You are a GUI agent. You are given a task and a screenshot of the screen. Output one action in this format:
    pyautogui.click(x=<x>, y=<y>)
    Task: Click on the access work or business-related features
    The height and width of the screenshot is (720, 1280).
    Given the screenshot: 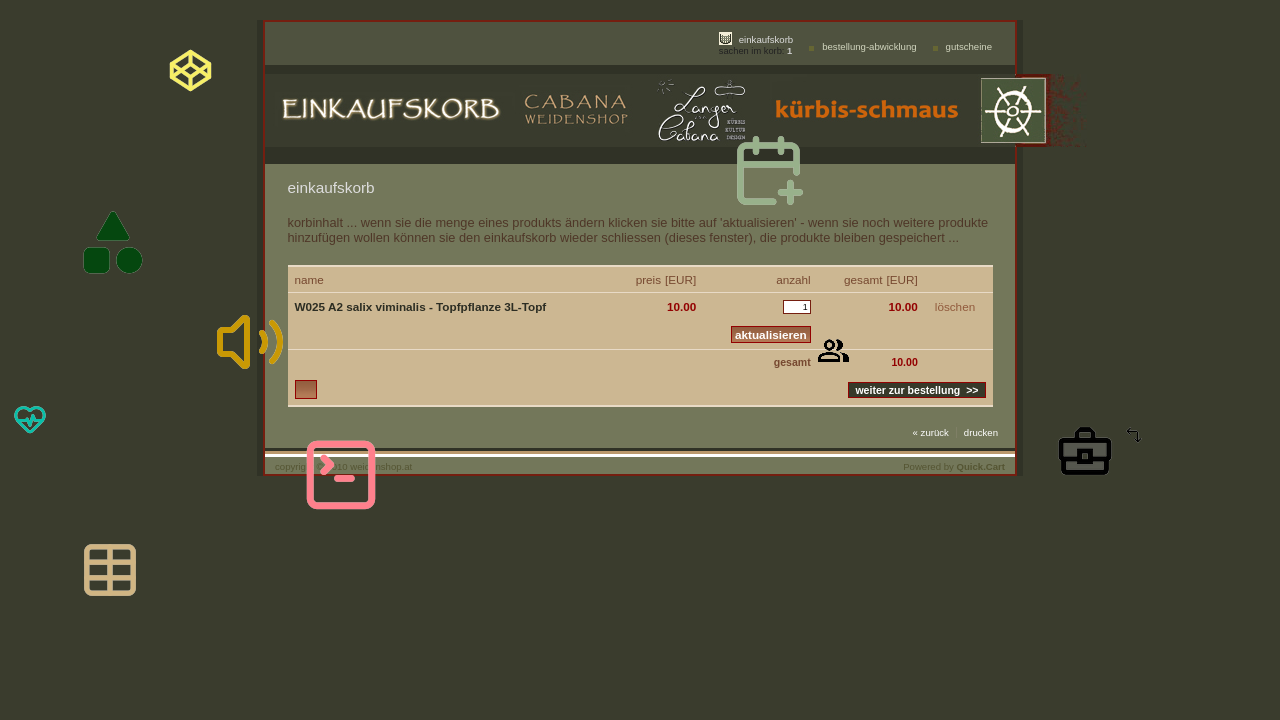 What is the action you would take?
    pyautogui.click(x=1085, y=451)
    